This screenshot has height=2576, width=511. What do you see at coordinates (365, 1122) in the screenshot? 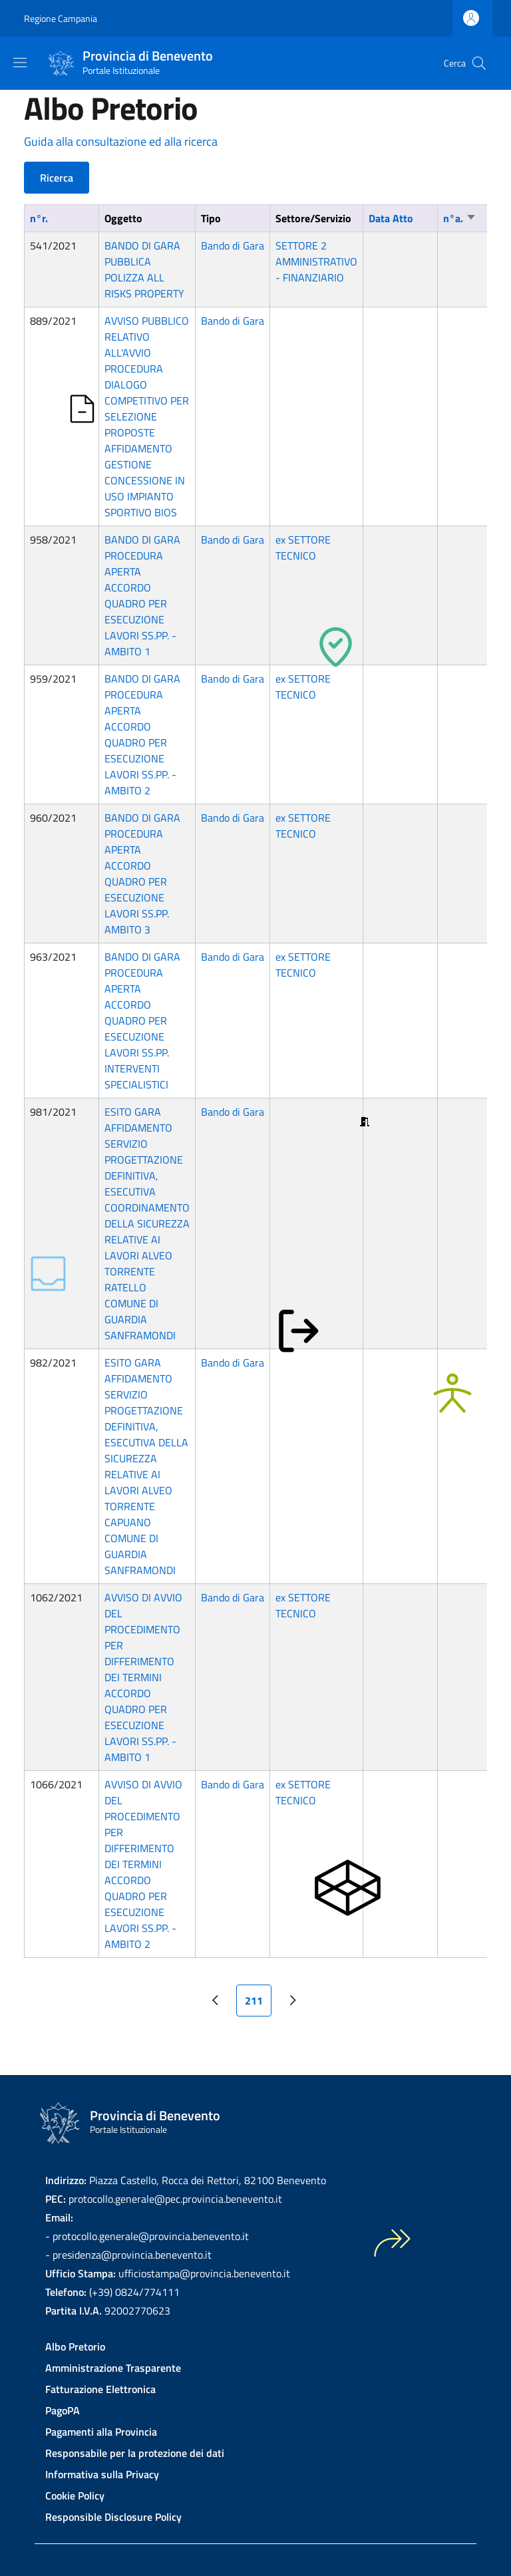
I see `access meeting room booking` at bounding box center [365, 1122].